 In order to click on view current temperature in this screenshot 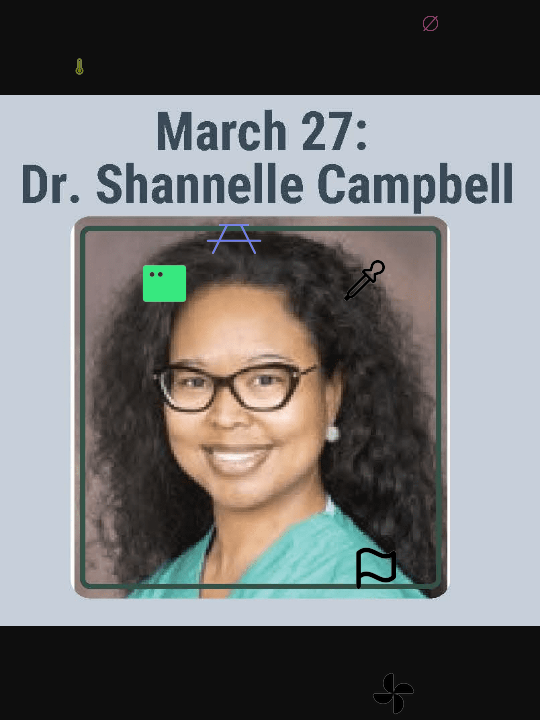, I will do `click(79, 66)`.